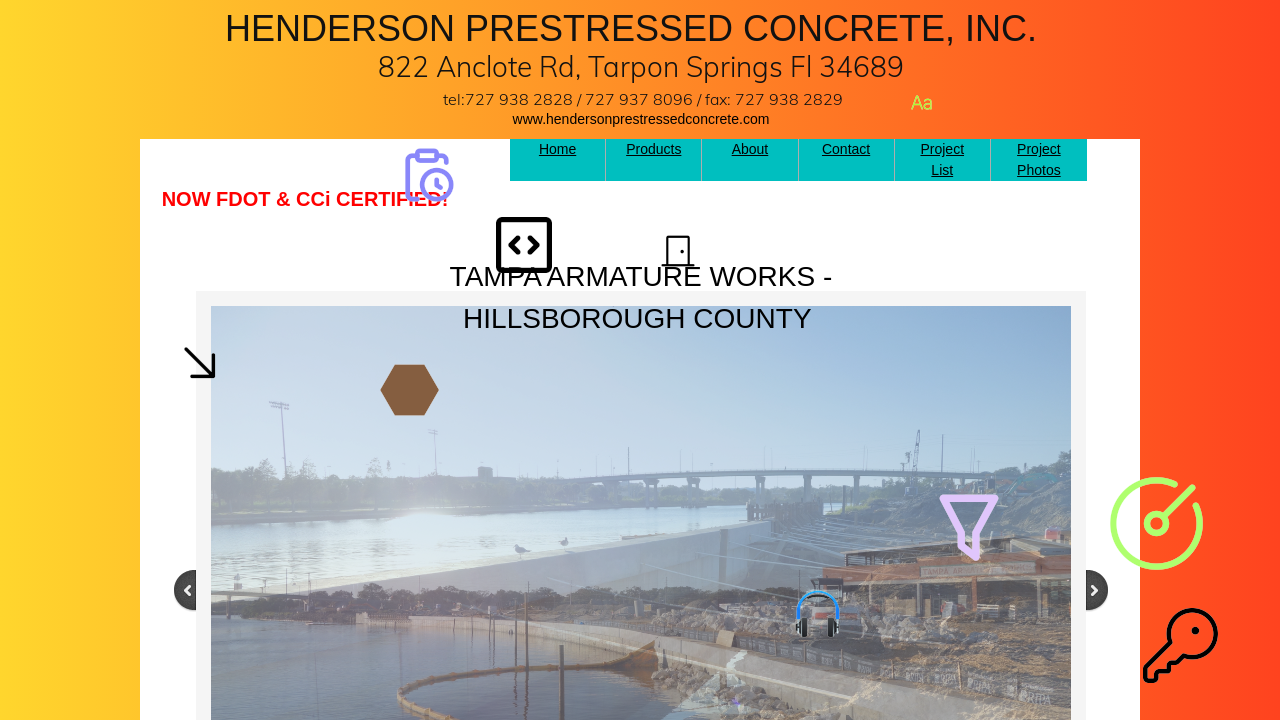 The width and height of the screenshot is (1280, 720). What do you see at coordinates (678, 251) in the screenshot?
I see `exit or log out of the application` at bounding box center [678, 251].